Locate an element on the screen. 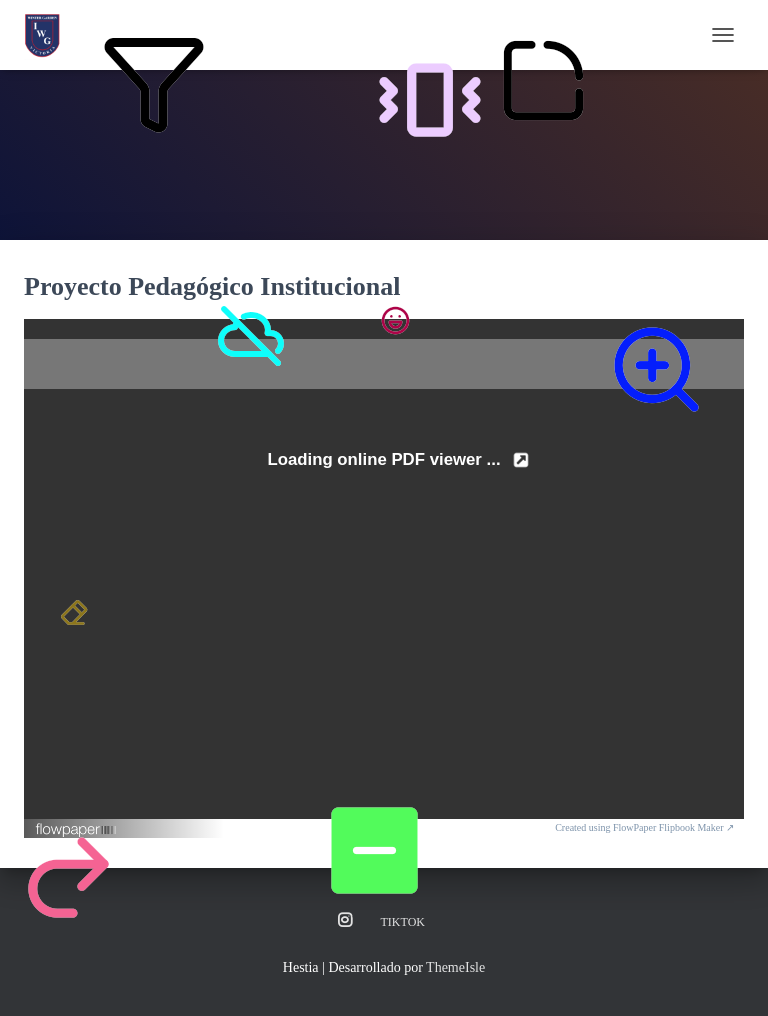  adjust corner radius of a shape is located at coordinates (543, 80).